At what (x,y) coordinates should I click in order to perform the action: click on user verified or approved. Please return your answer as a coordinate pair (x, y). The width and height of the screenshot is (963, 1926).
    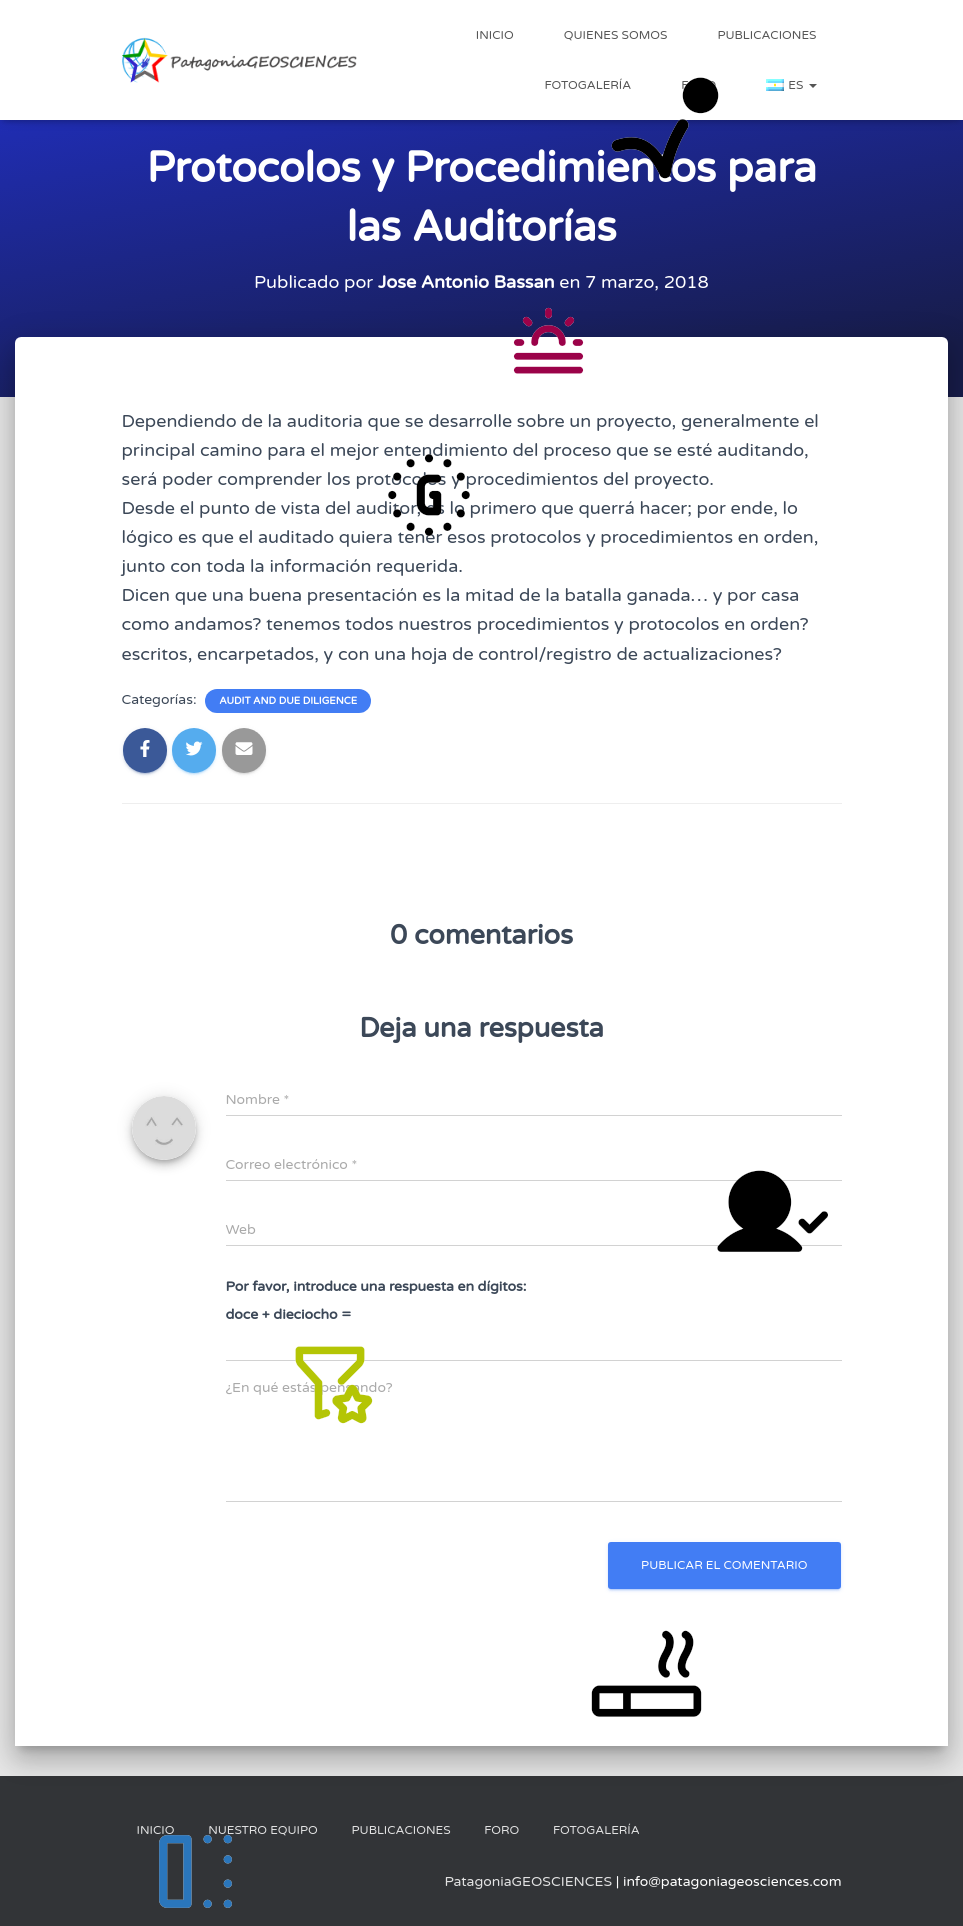
    Looking at the image, I should click on (769, 1215).